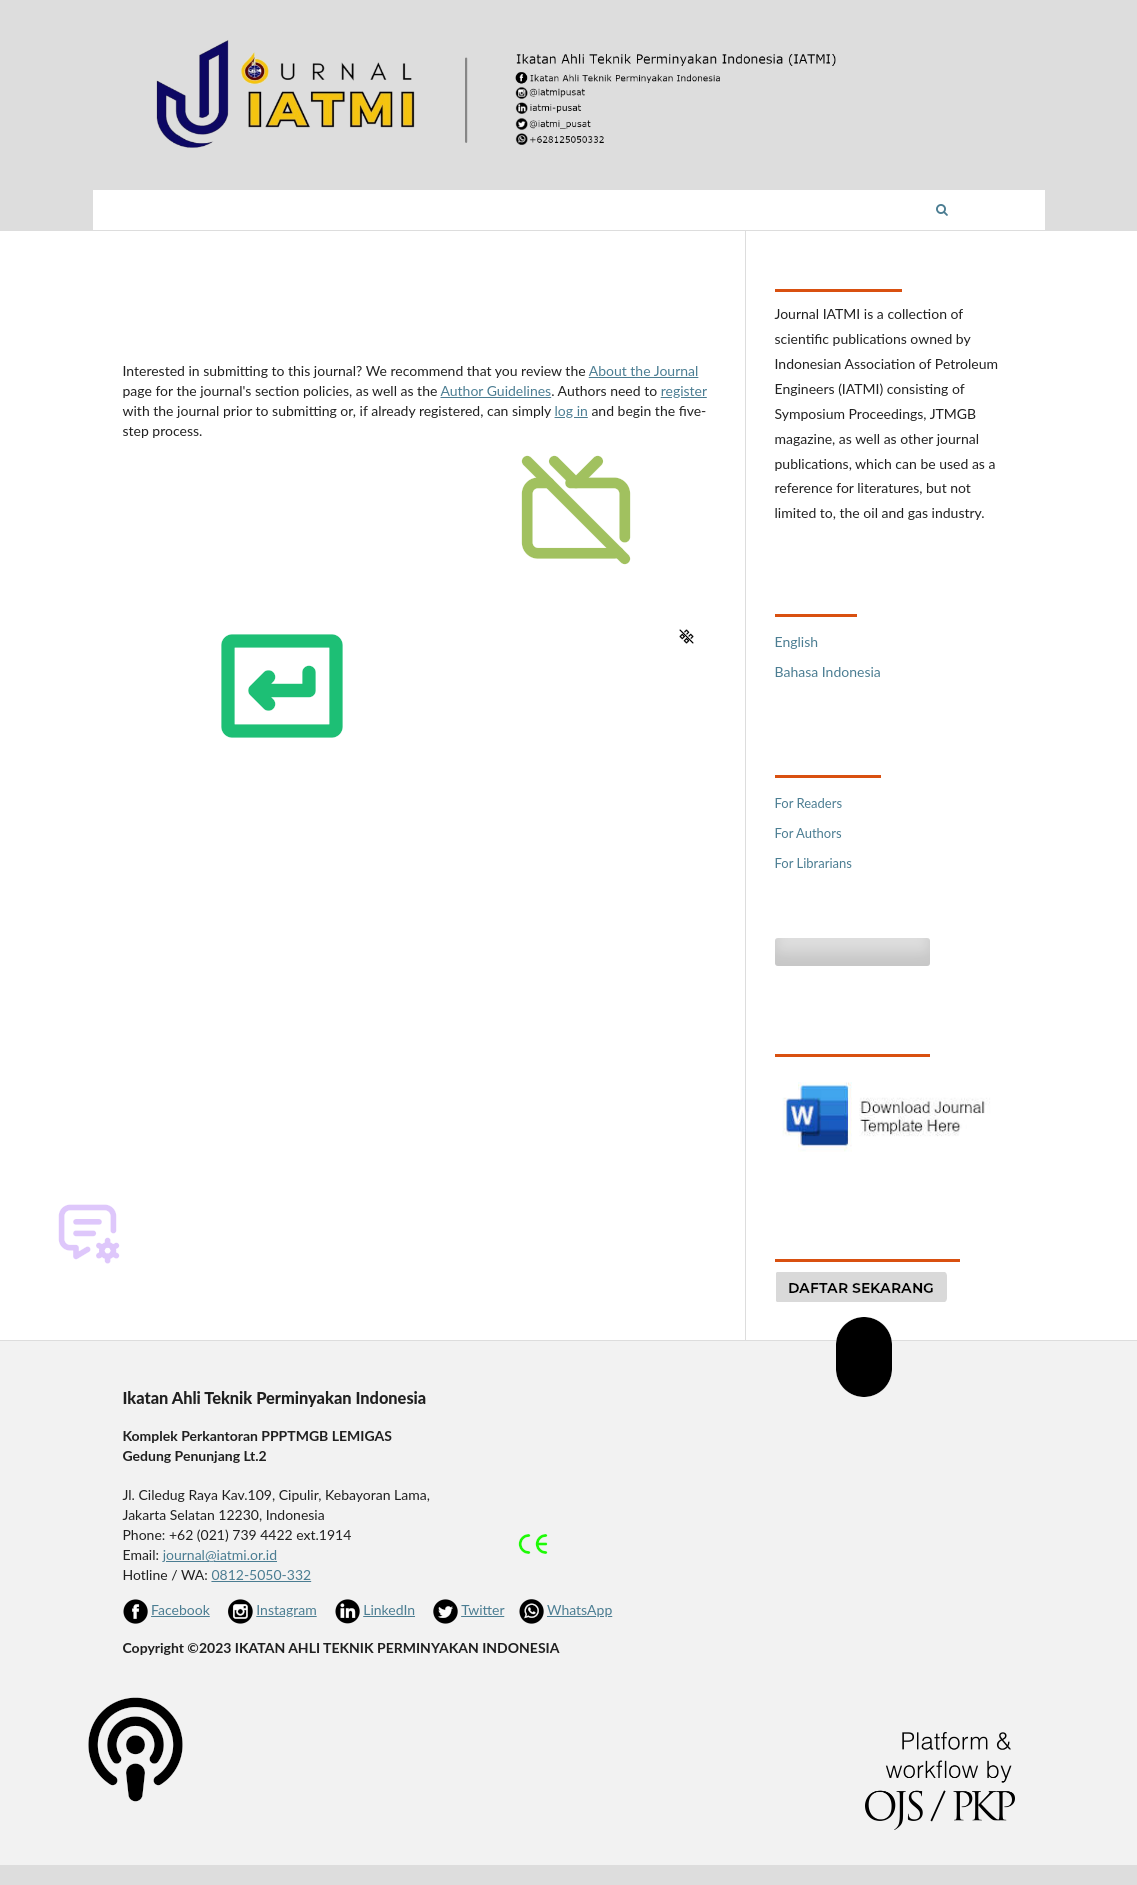  What do you see at coordinates (282, 686) in the screenshot?
I see `press enter or return to submit` at bounding box center [282, 686].